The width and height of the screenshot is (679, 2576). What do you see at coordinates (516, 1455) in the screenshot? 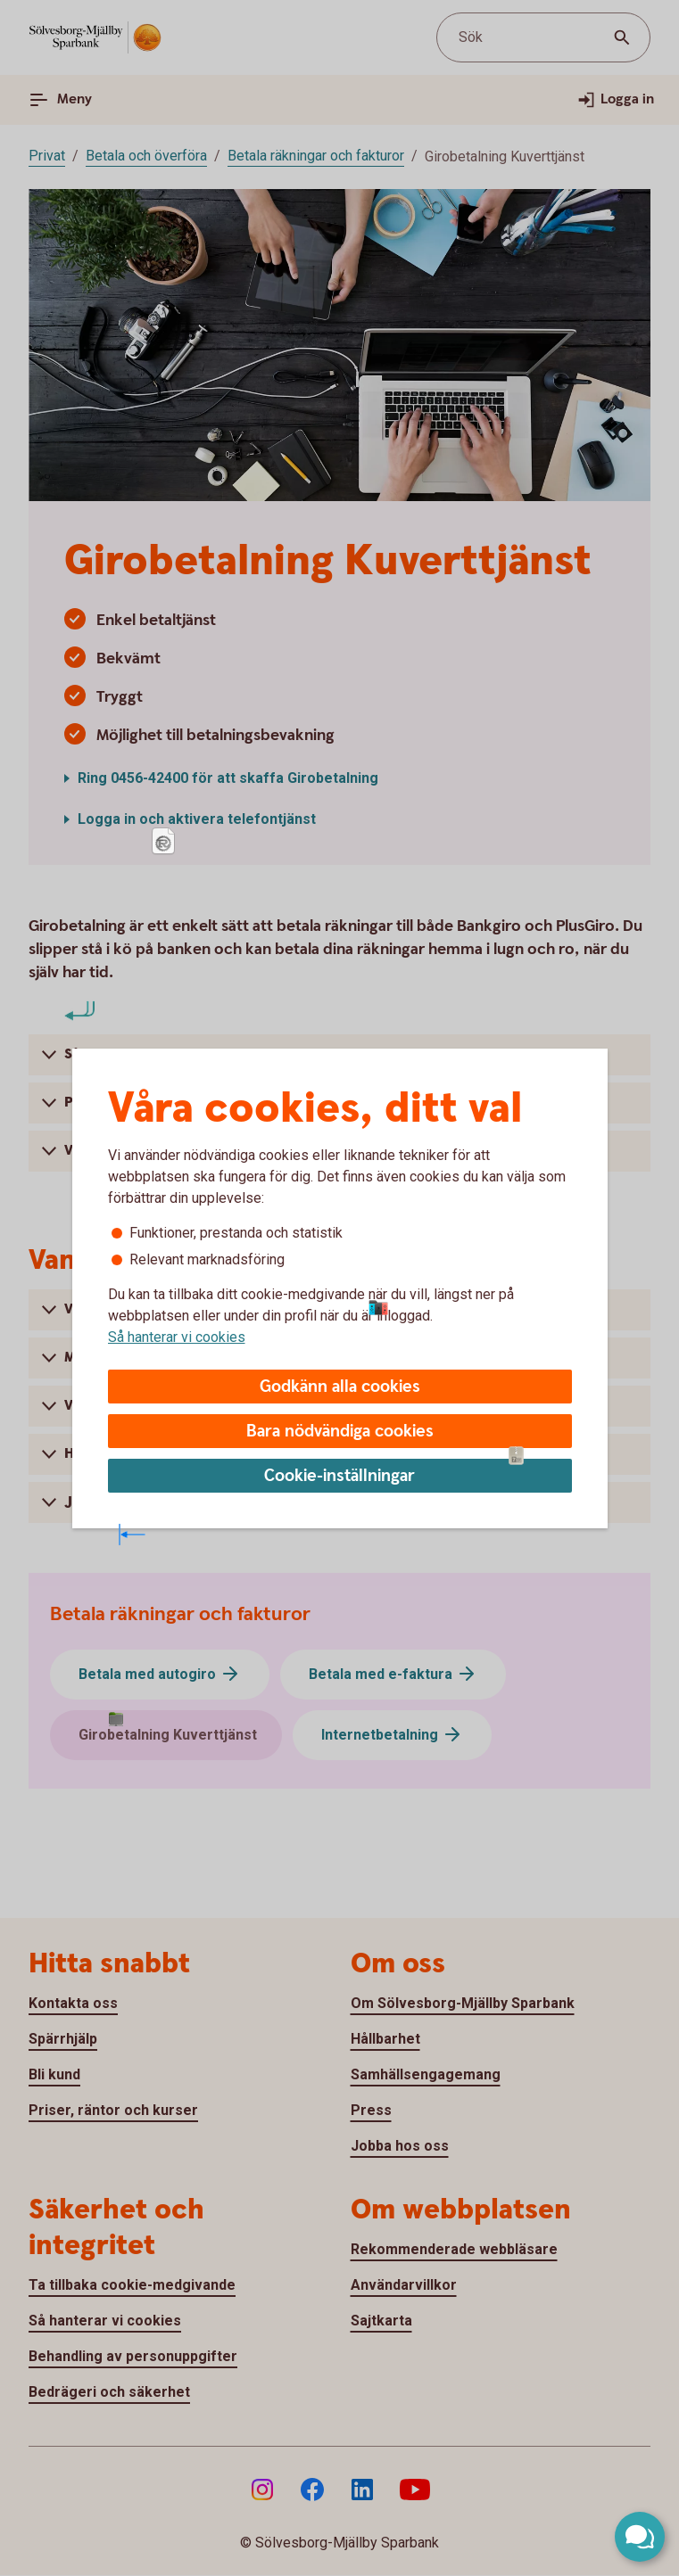
I see `a 7z compressed archive file` at bounding box center [516, 1455].